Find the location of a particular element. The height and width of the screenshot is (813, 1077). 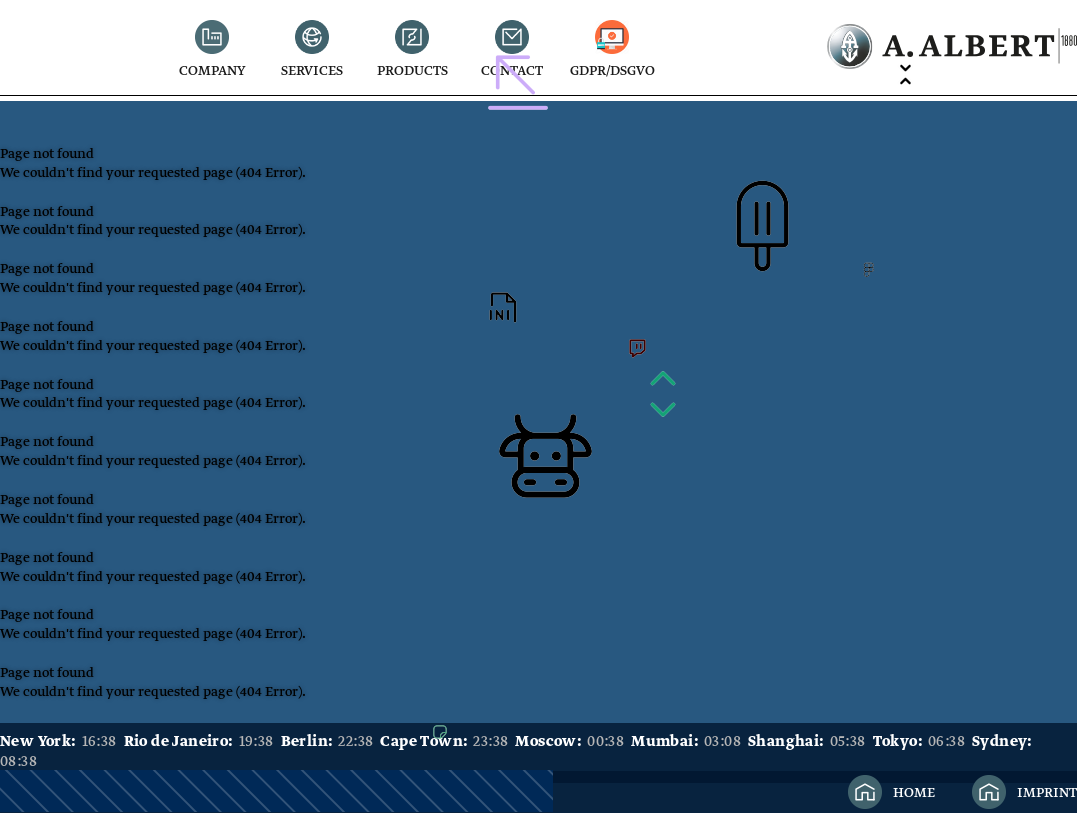

navigate to the top-left or beginning of content is located at coordinates (515, 82).